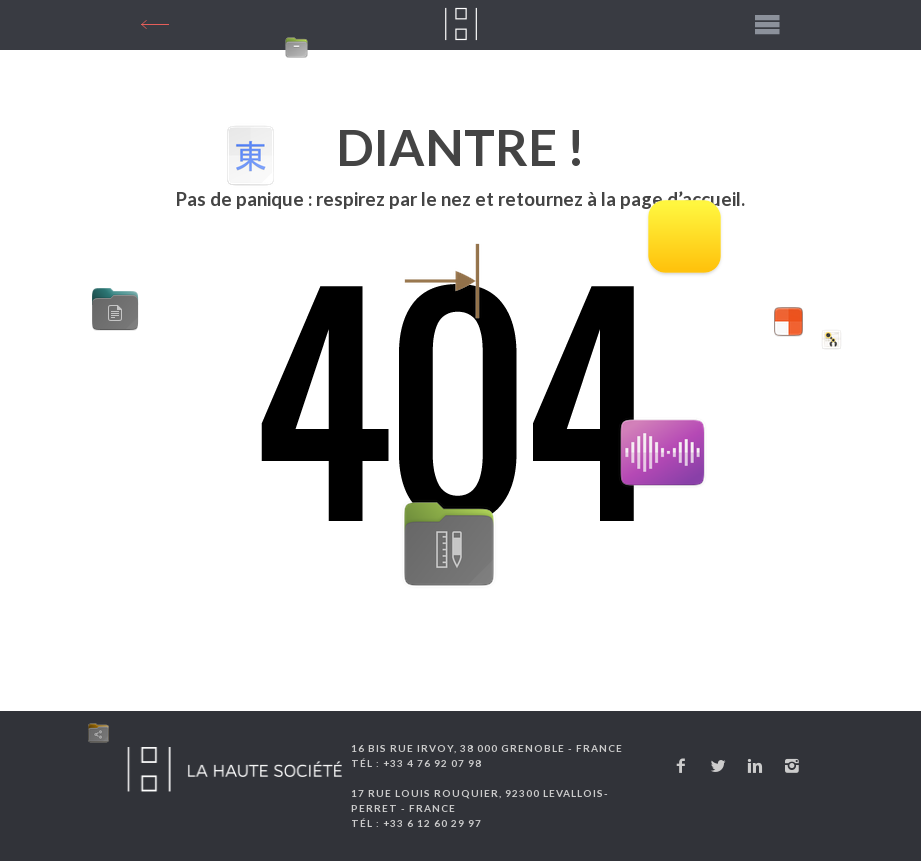 The height and width of the screenshot is (861, 921). Describe the element at coordinates (98, 732) in the screenshot. I see `open your public shared folder` at that location.